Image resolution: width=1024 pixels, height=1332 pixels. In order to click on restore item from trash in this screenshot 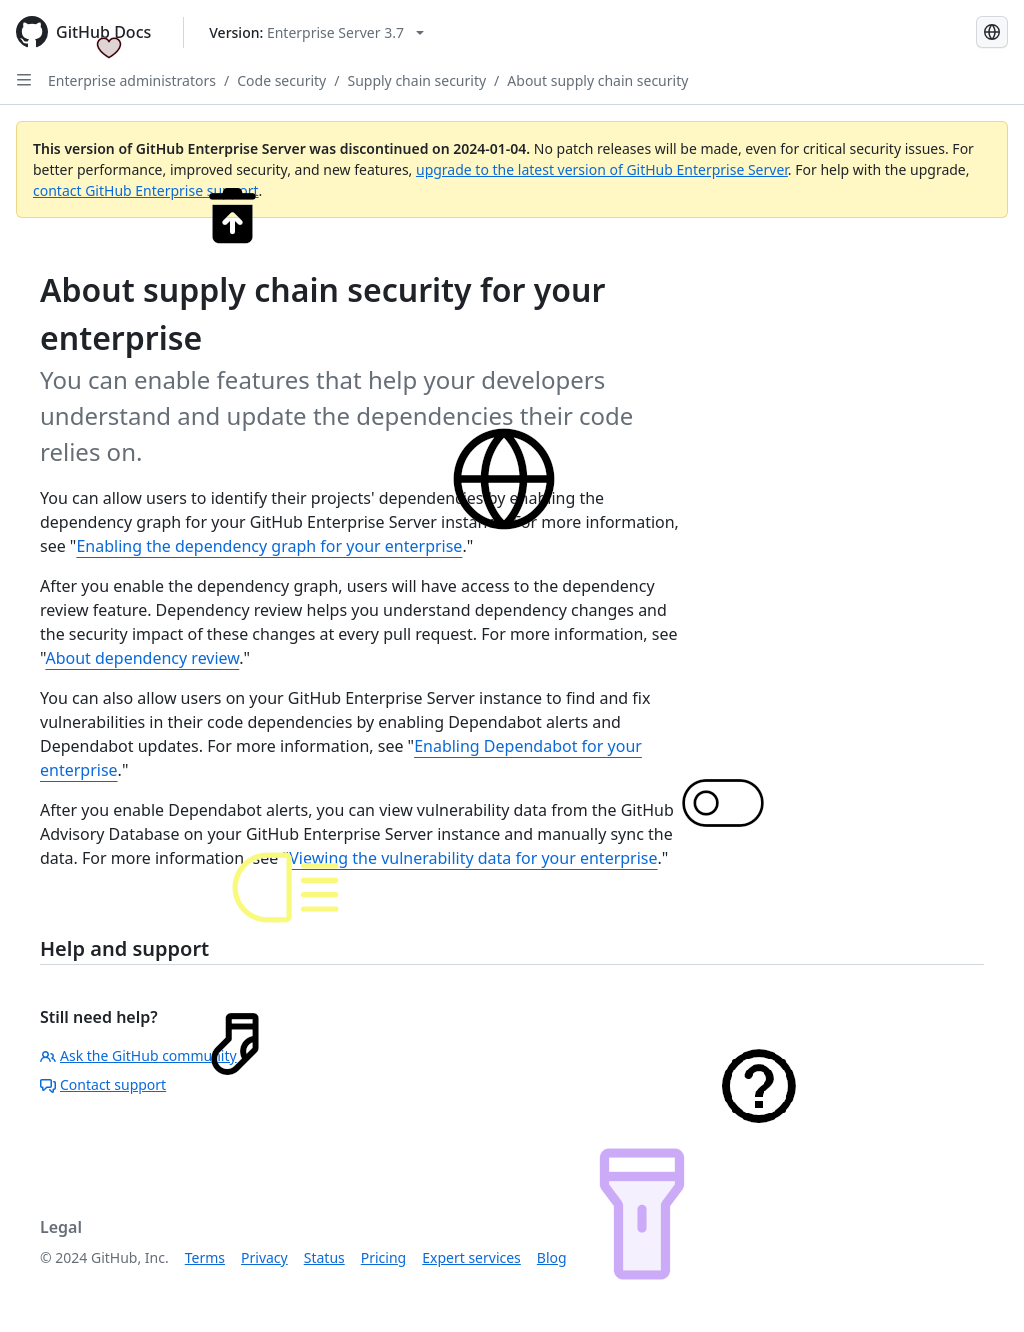, I will do `click(232, 216)`.